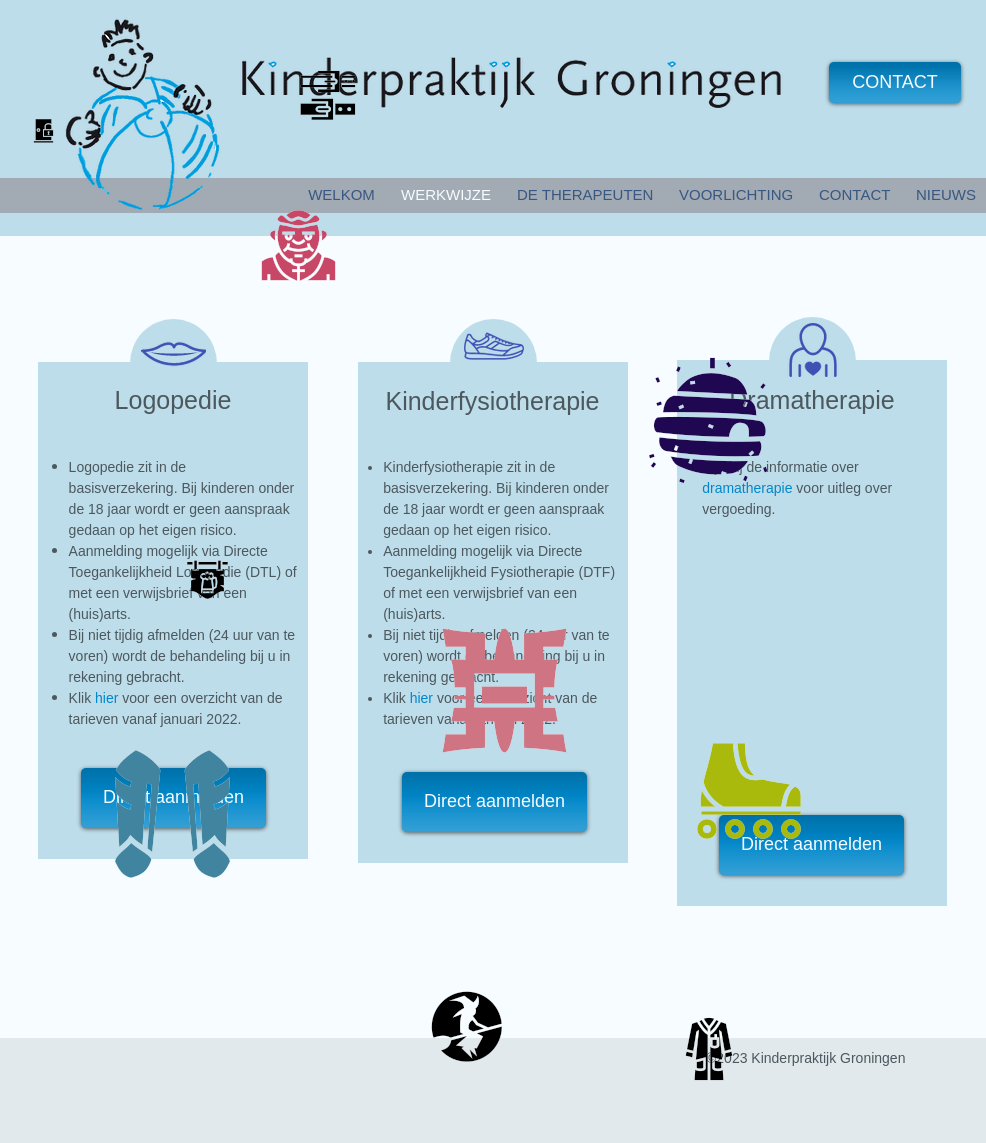  Describe the element at coordinates (43, 130) in the screenshot. I see `access a locked room or restricted area` at that location.